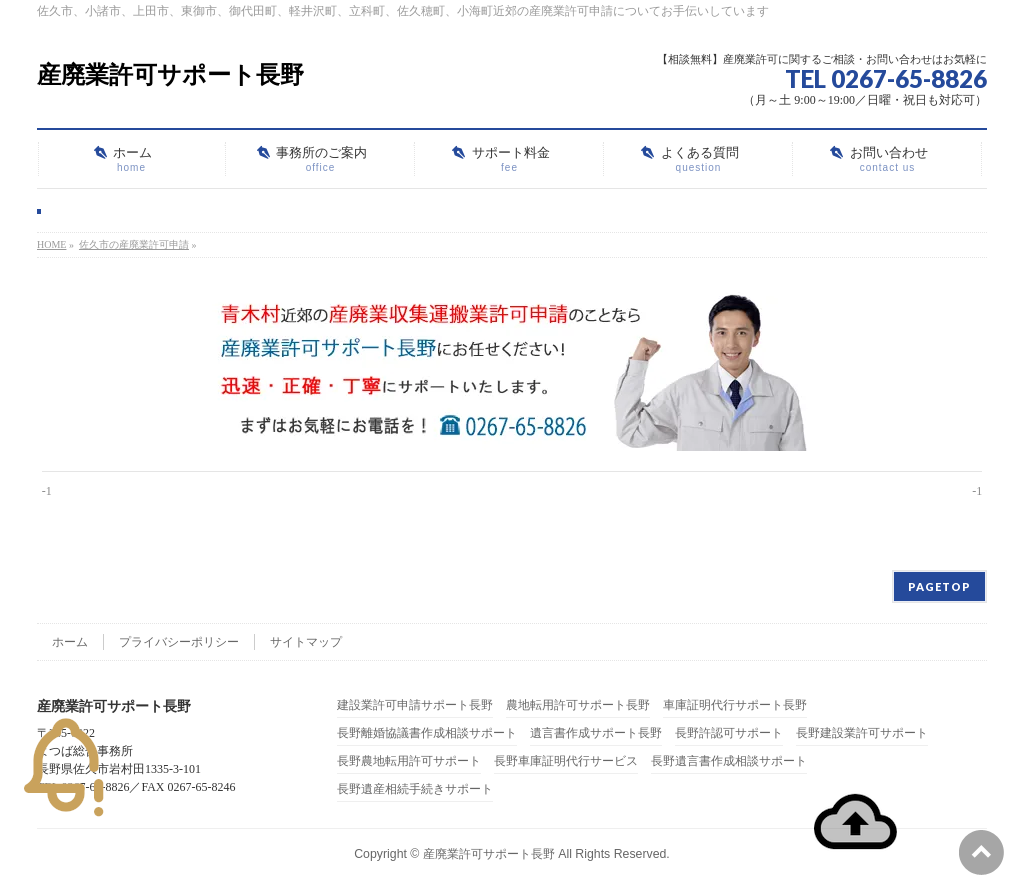  Describe the element at coordinates (855, 821) in the screenshot. I see `upload files to cloud storage` at that location.